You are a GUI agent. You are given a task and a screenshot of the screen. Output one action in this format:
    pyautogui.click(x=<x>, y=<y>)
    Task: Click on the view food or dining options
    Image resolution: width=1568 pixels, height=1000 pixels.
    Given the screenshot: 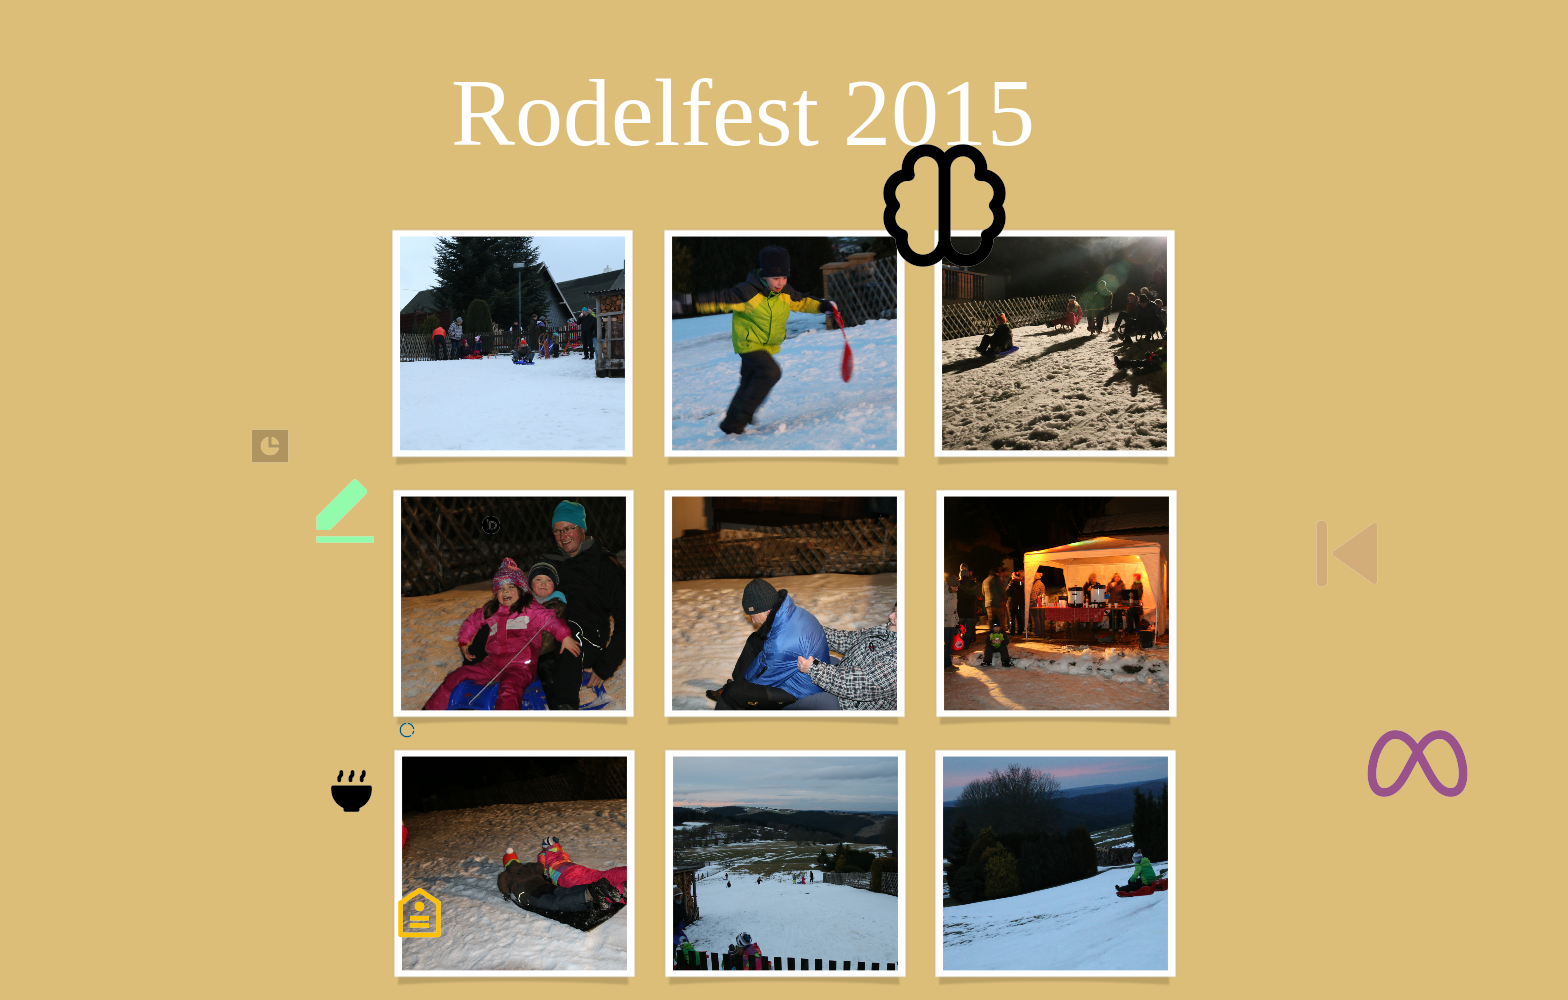 What is the action you would take?
    pyautogui.click(x=351, y=793)
    